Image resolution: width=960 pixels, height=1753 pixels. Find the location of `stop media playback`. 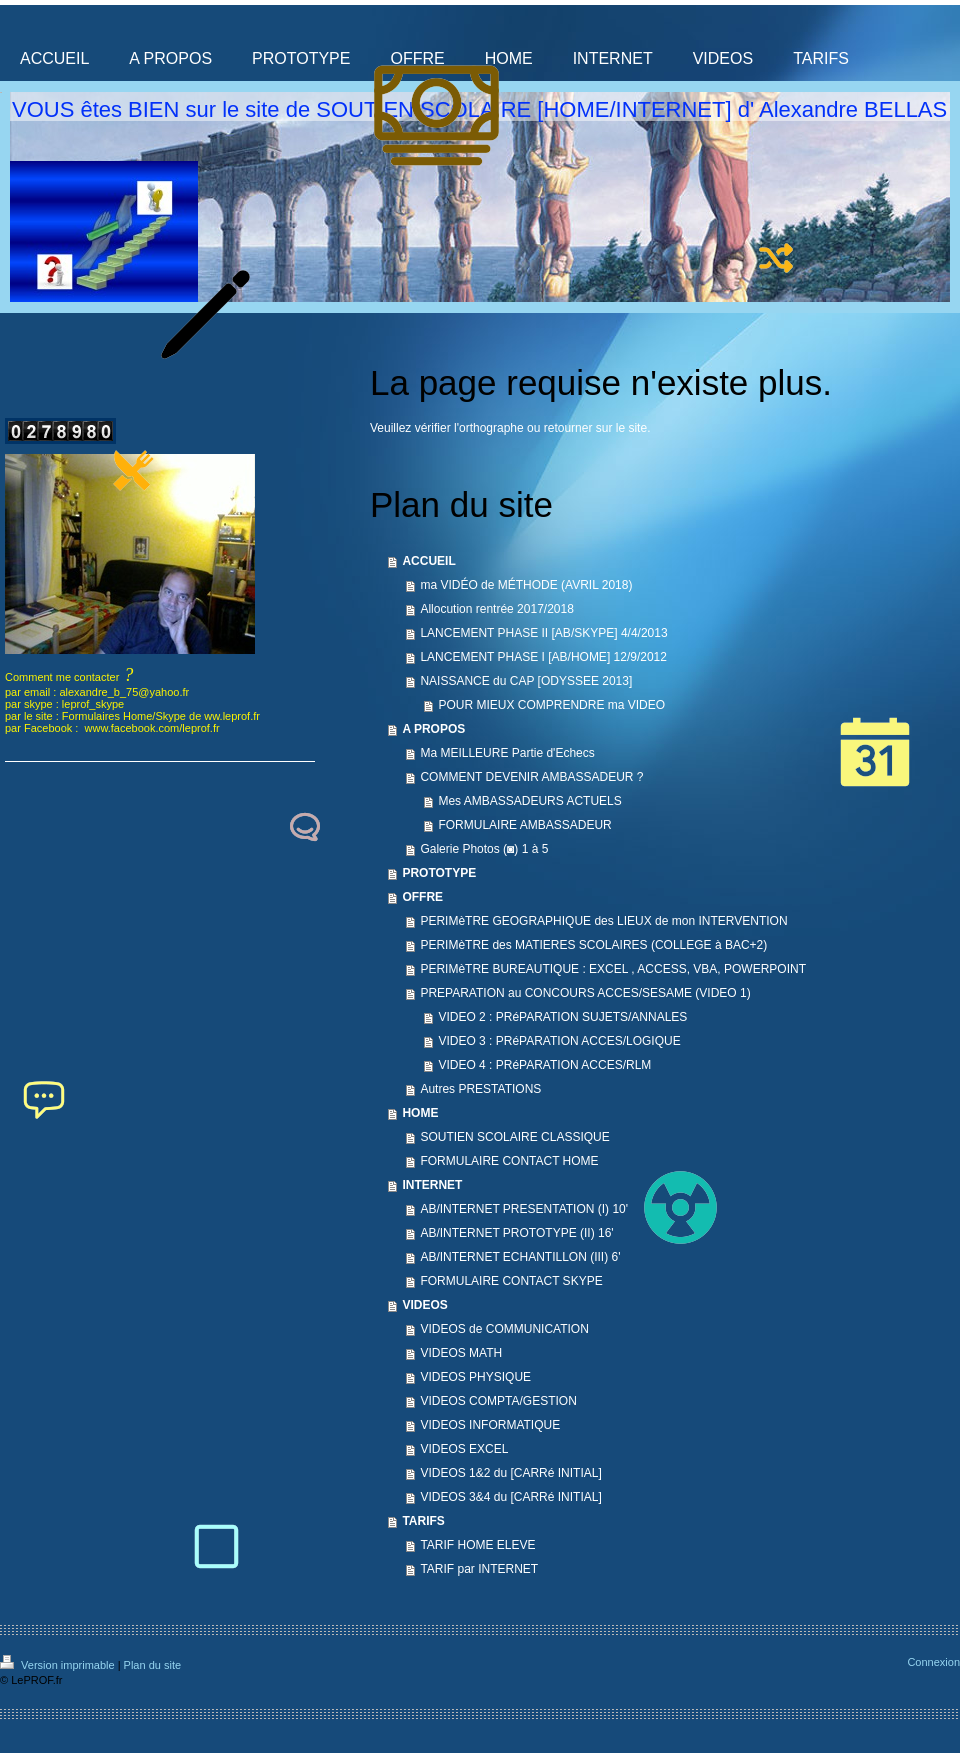

stop media playback is located at coordinates (216, 1546).